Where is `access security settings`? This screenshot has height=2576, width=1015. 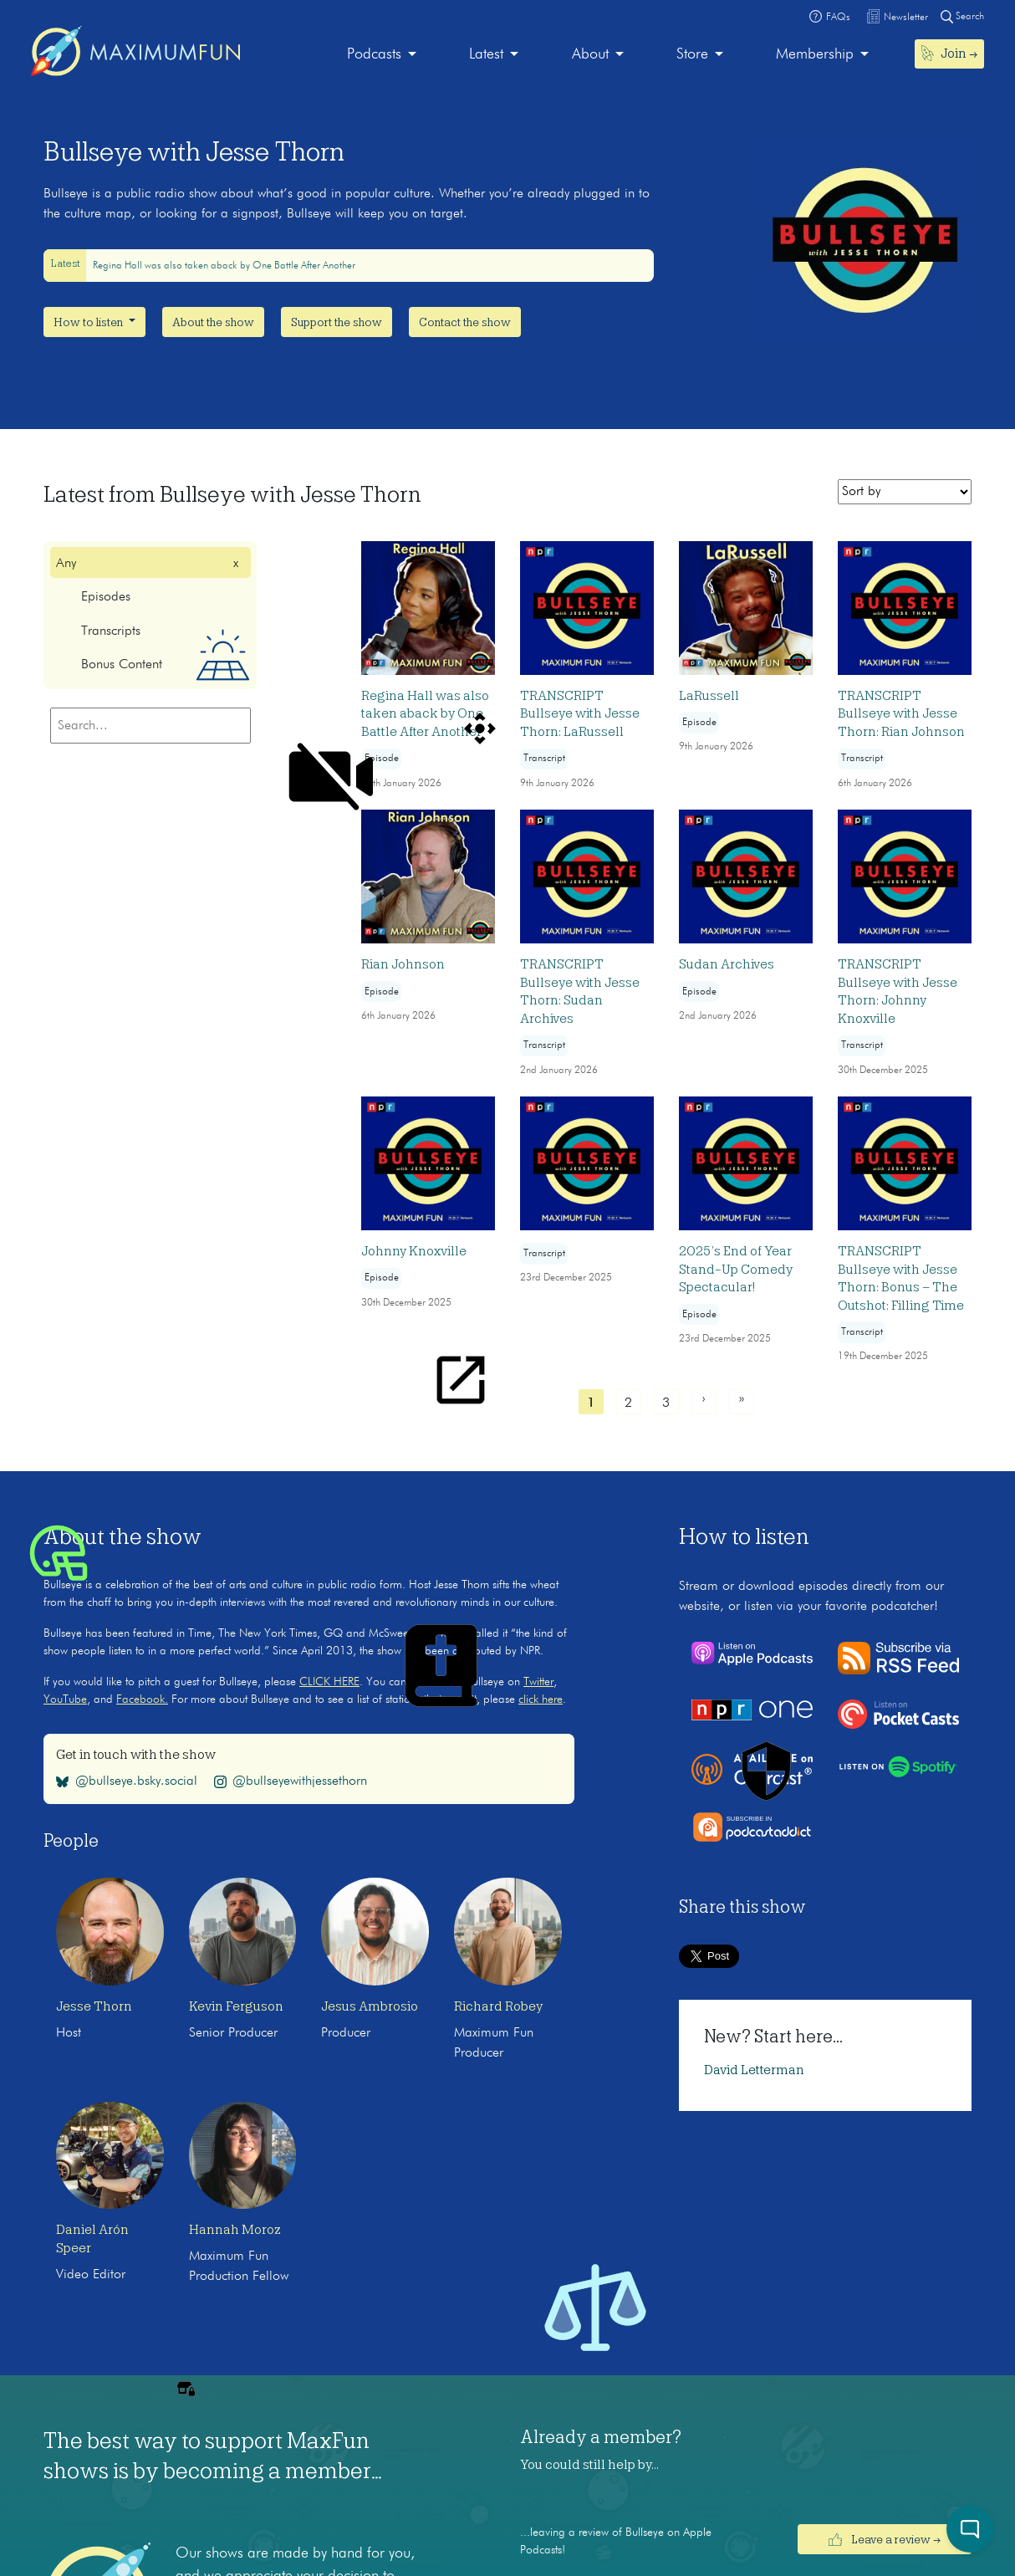 access security settings is located at coordinates (766, 1771).